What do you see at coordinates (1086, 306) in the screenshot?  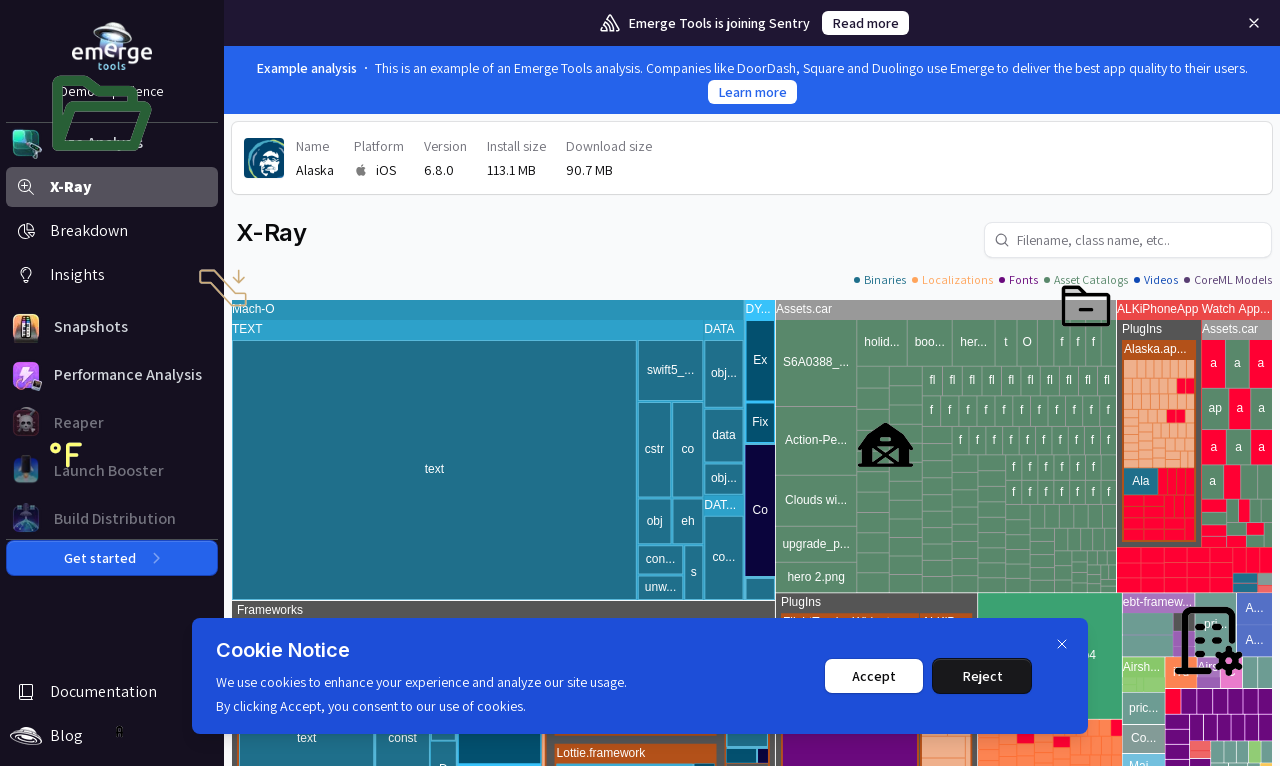 I see `remove a folder from your files` at bounding box center [1086, 306].